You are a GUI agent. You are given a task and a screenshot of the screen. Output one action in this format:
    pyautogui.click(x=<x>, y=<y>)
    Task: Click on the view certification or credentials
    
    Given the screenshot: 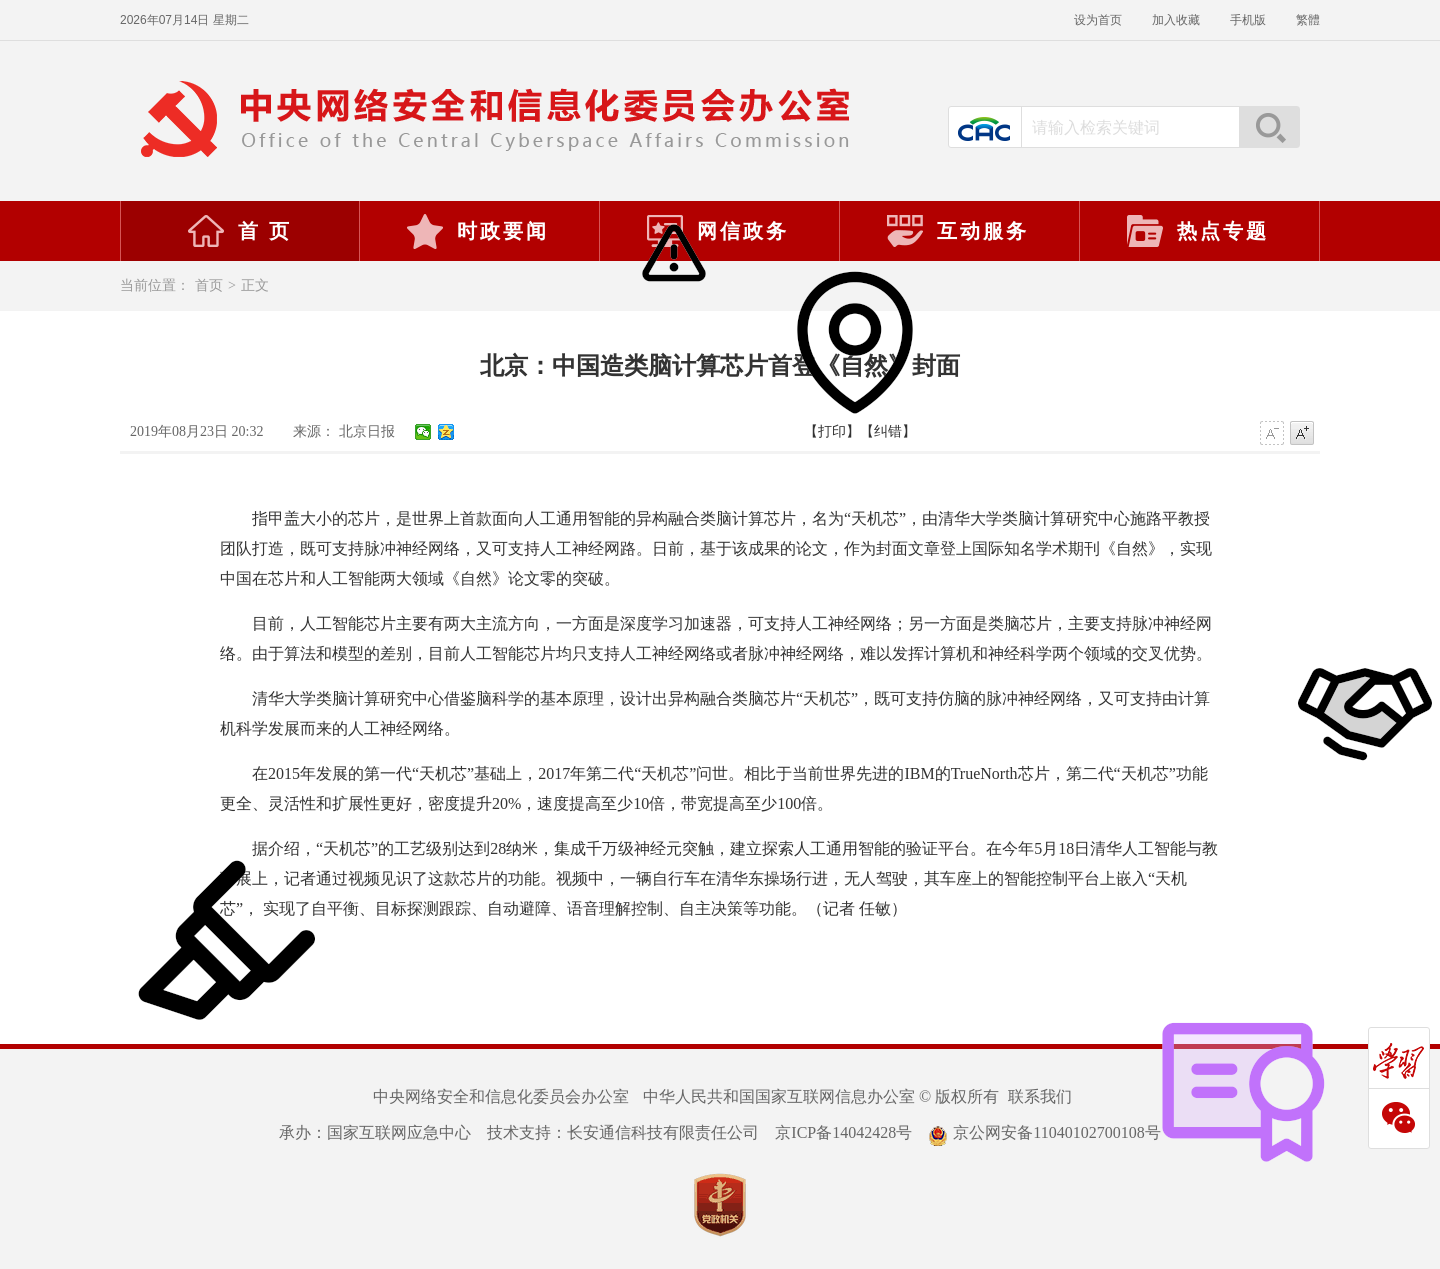 What is the action you would take?
    pyautogui.click(x=1237, y=1086)
    